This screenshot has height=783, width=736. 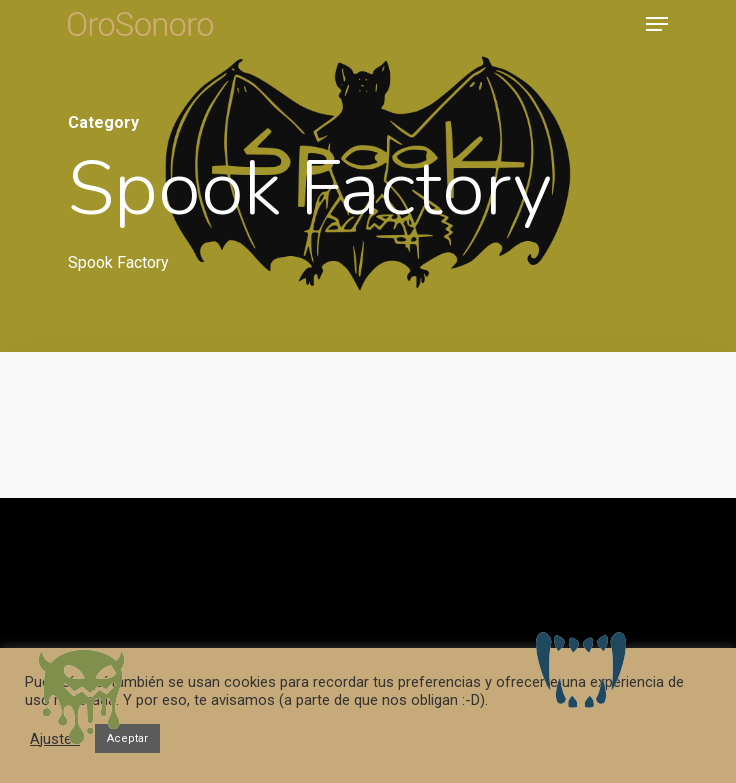 I want to click on select vampire or monster character type, so click(x=581, y=670).